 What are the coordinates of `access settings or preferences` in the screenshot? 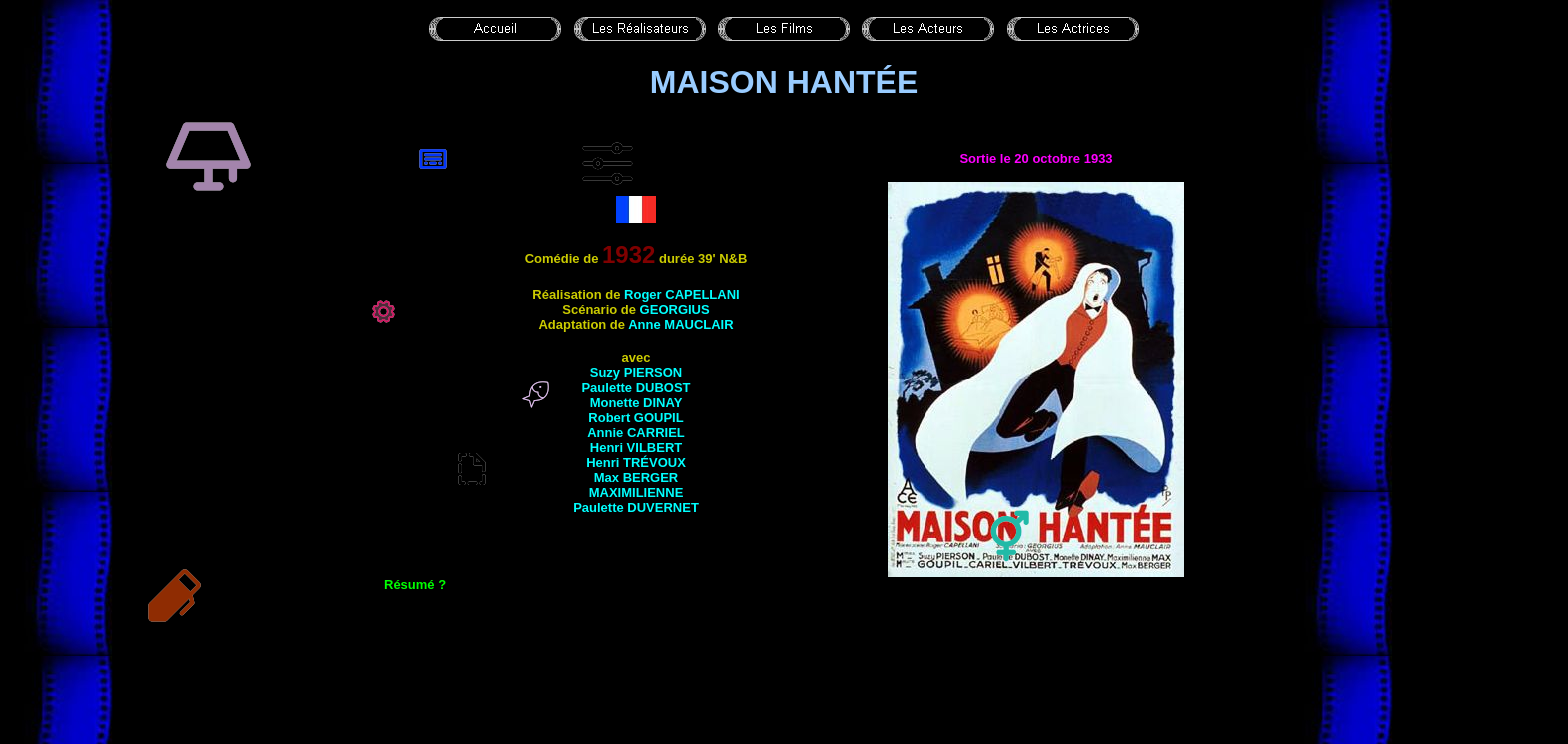 It's located at (607, 163).